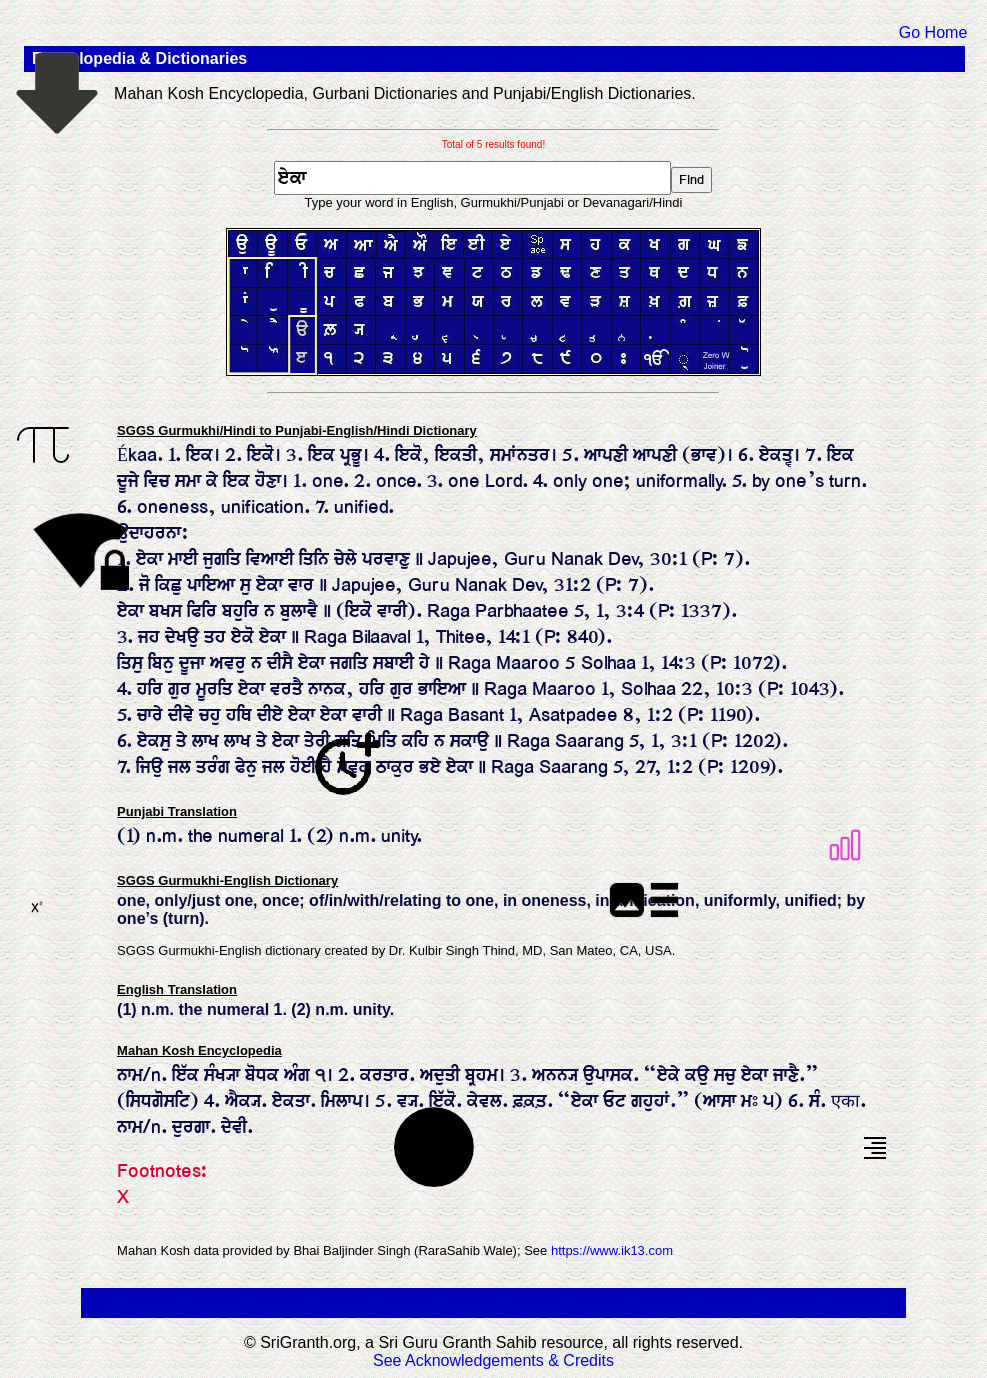  What do you see at coordinates (57, 90) in the screenshot?
I see `download a file or content` at bounding box center [57, 90].